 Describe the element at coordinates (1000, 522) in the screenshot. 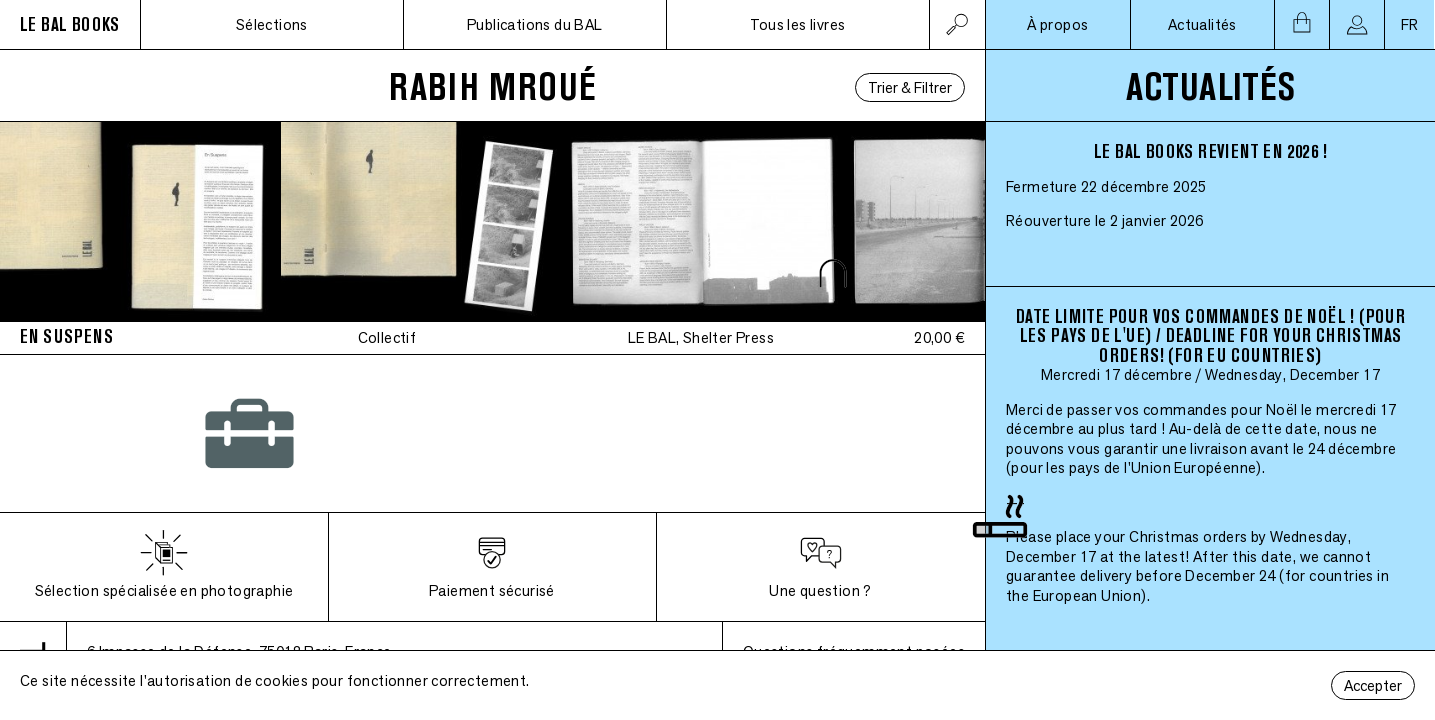

I see `indicates a designated smoking area` at that location.